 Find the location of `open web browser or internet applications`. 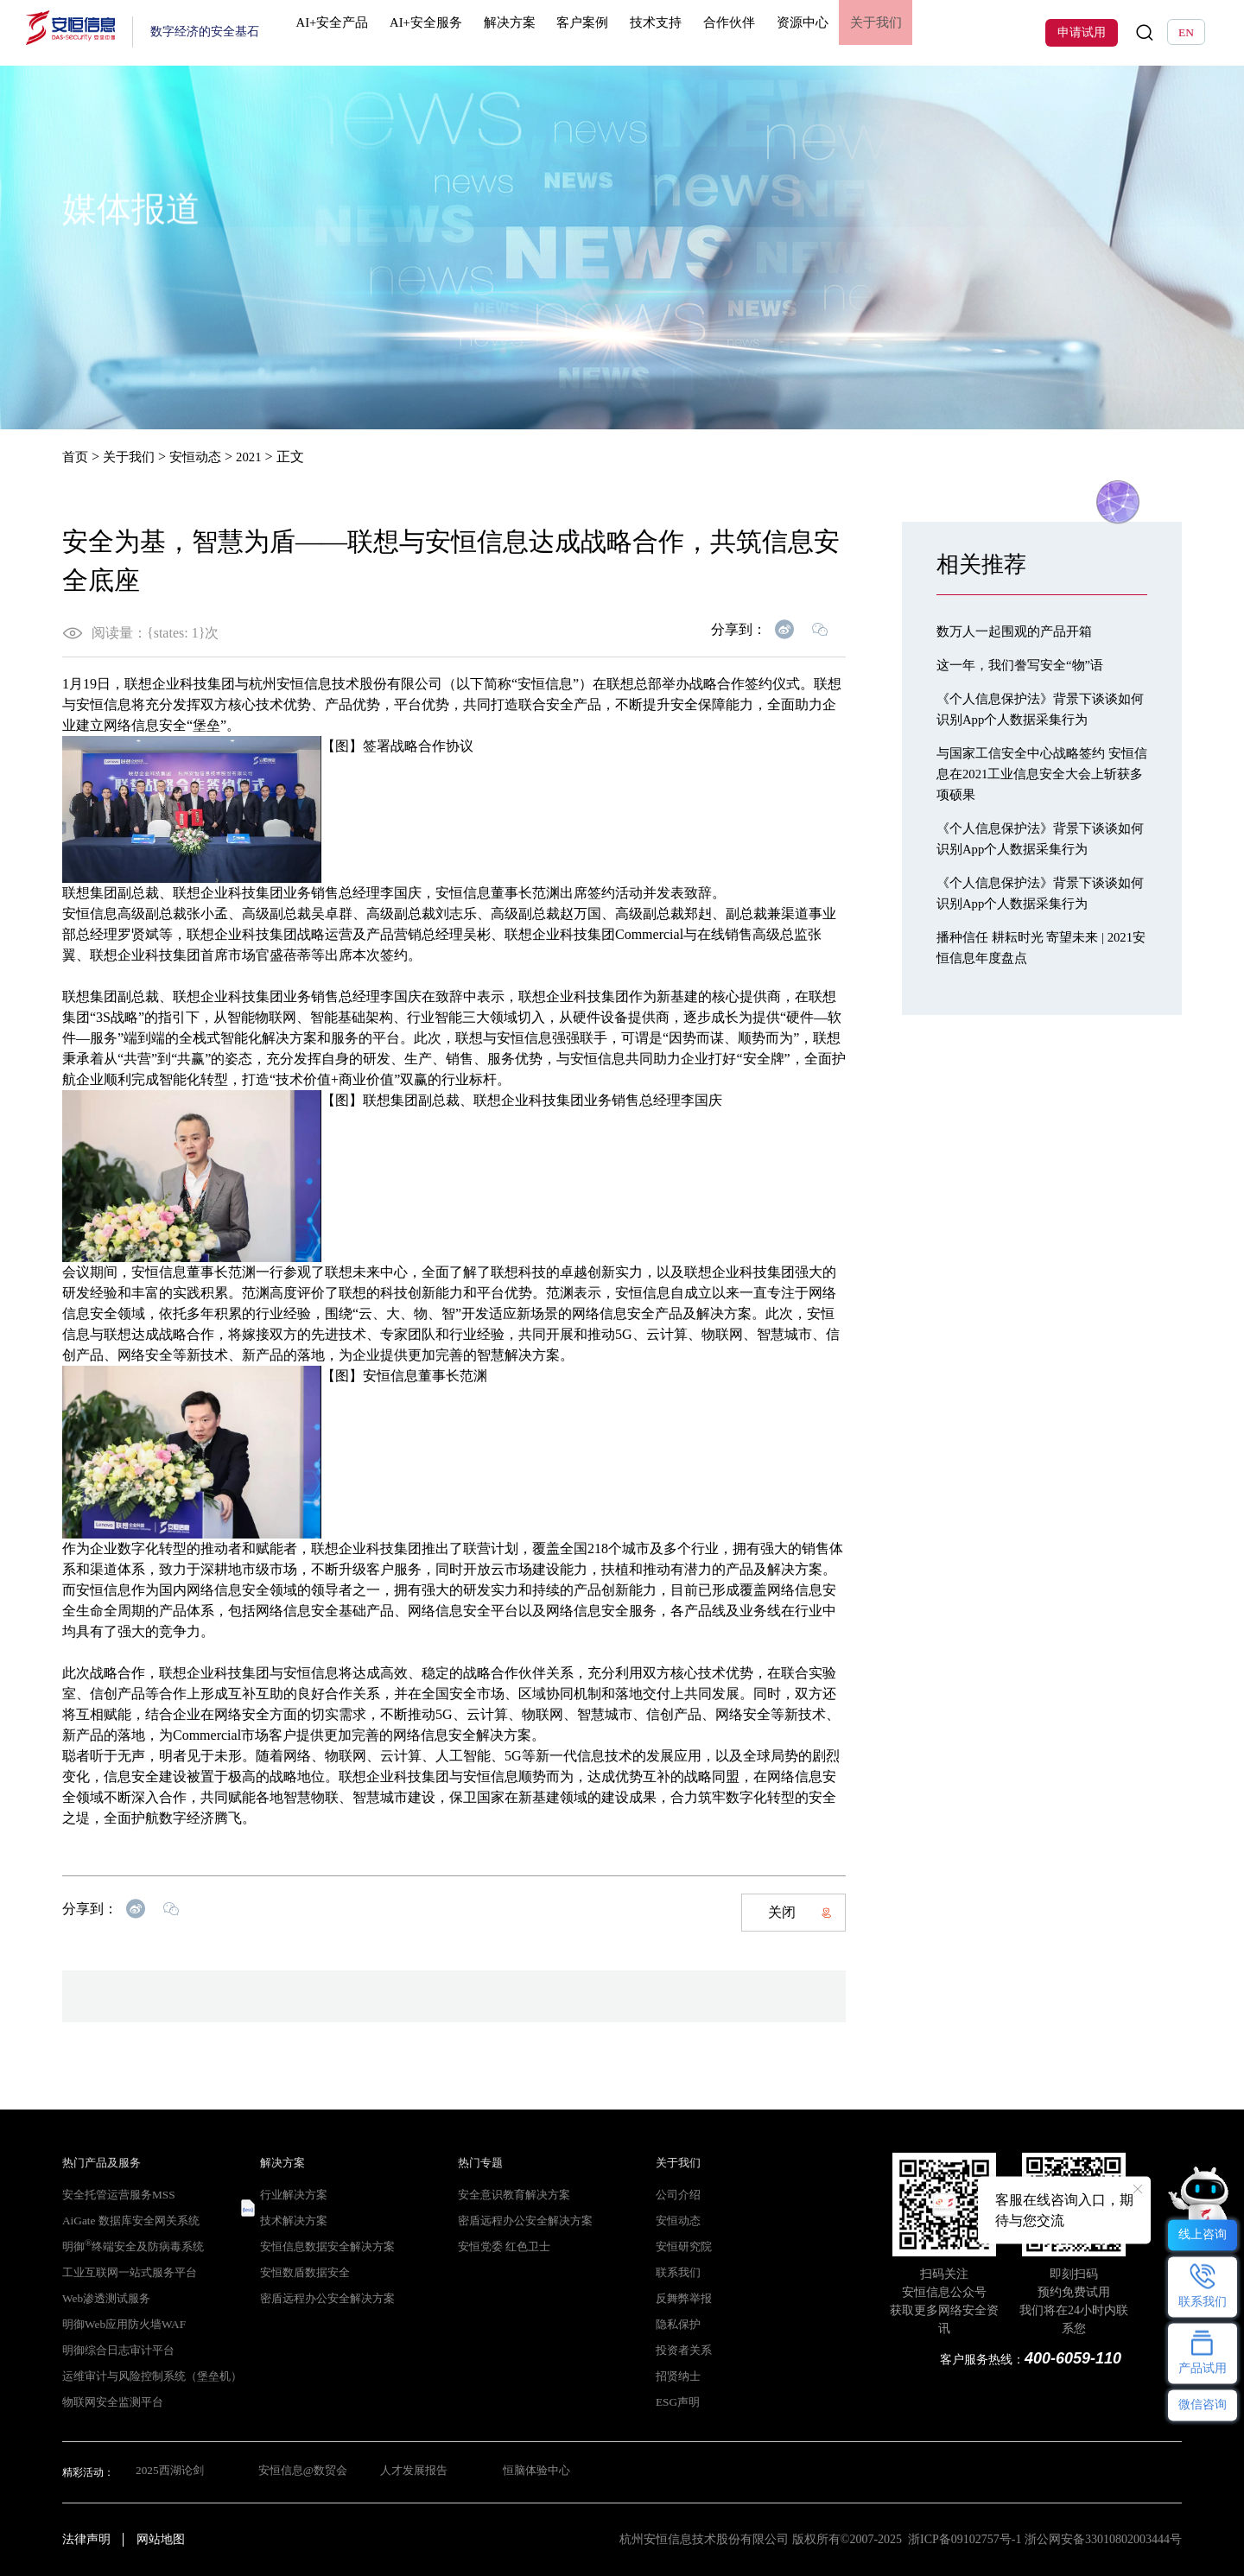

open web browser or internet applications is located at coordinates (1118, 502).